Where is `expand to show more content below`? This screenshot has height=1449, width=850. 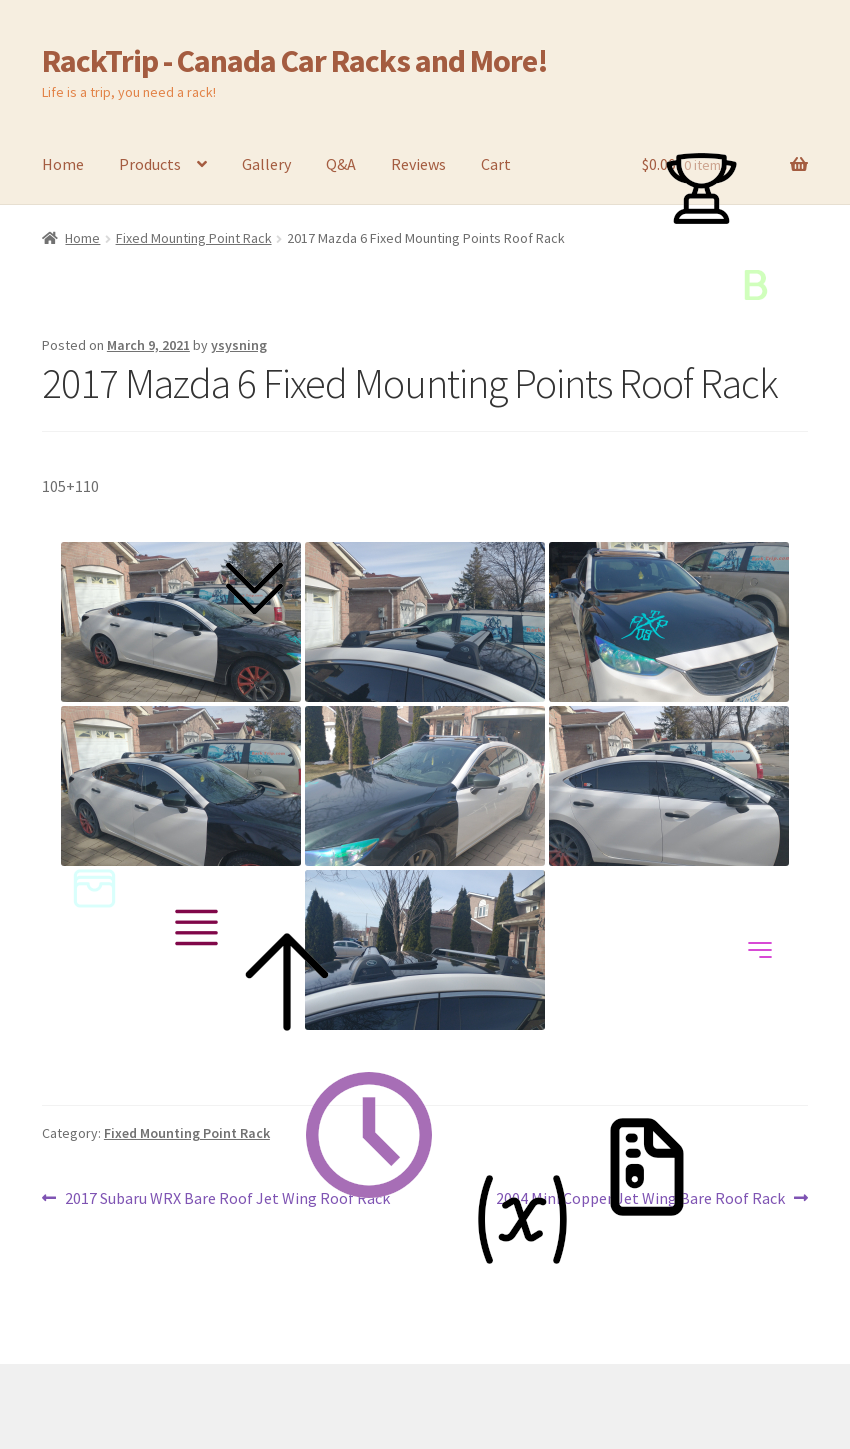 expand to show more content below is located at coordinates (254, 588).